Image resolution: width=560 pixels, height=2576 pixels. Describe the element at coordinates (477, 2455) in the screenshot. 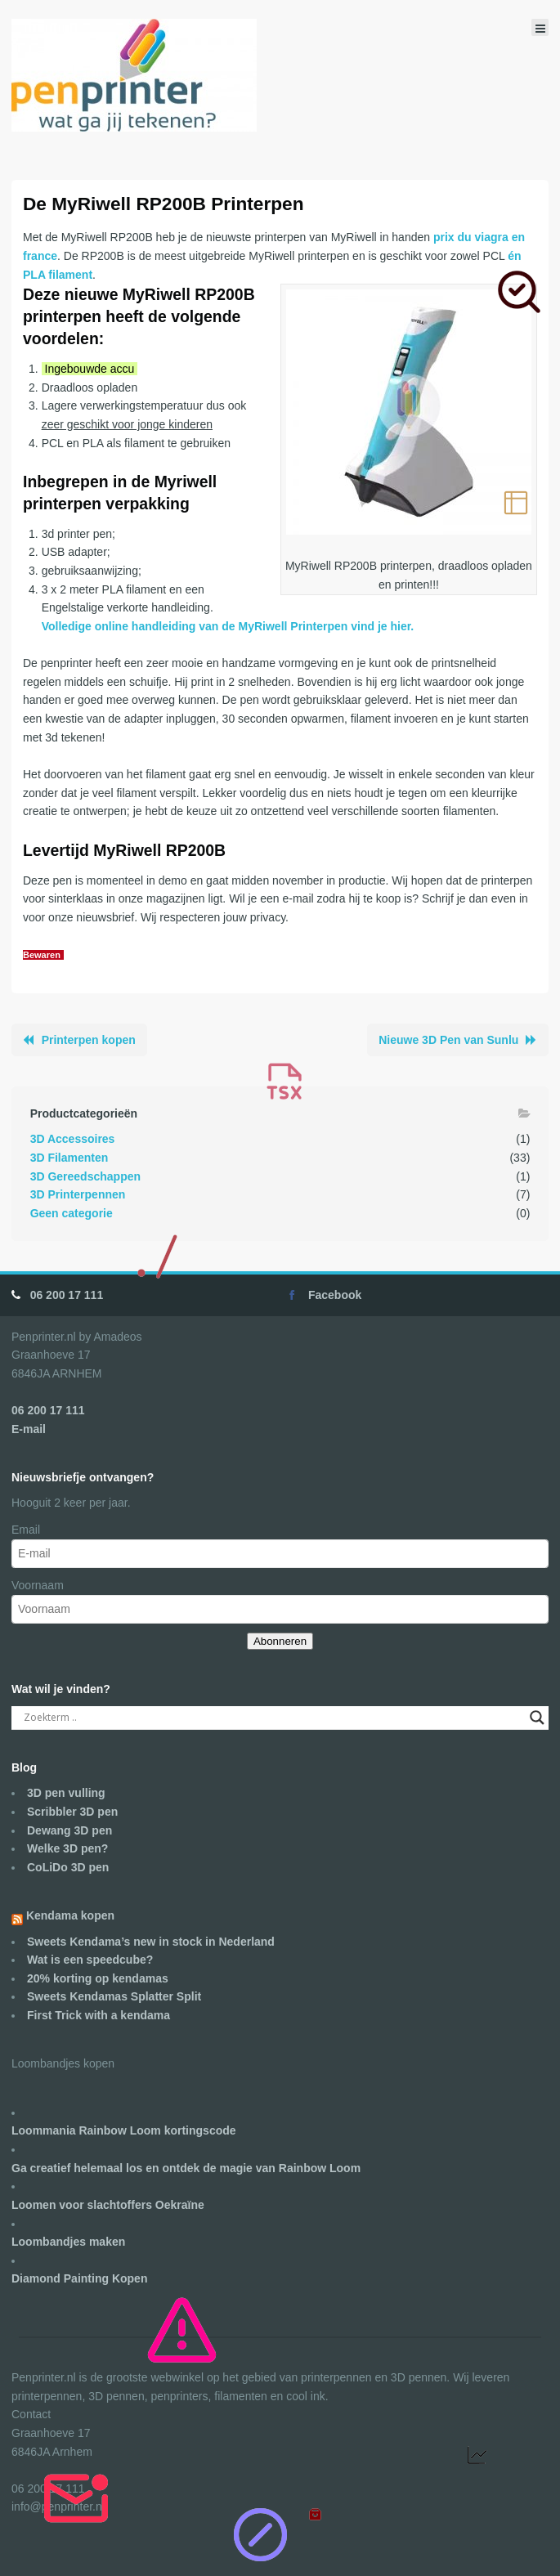

I see `view analytics or statistics` at that location.